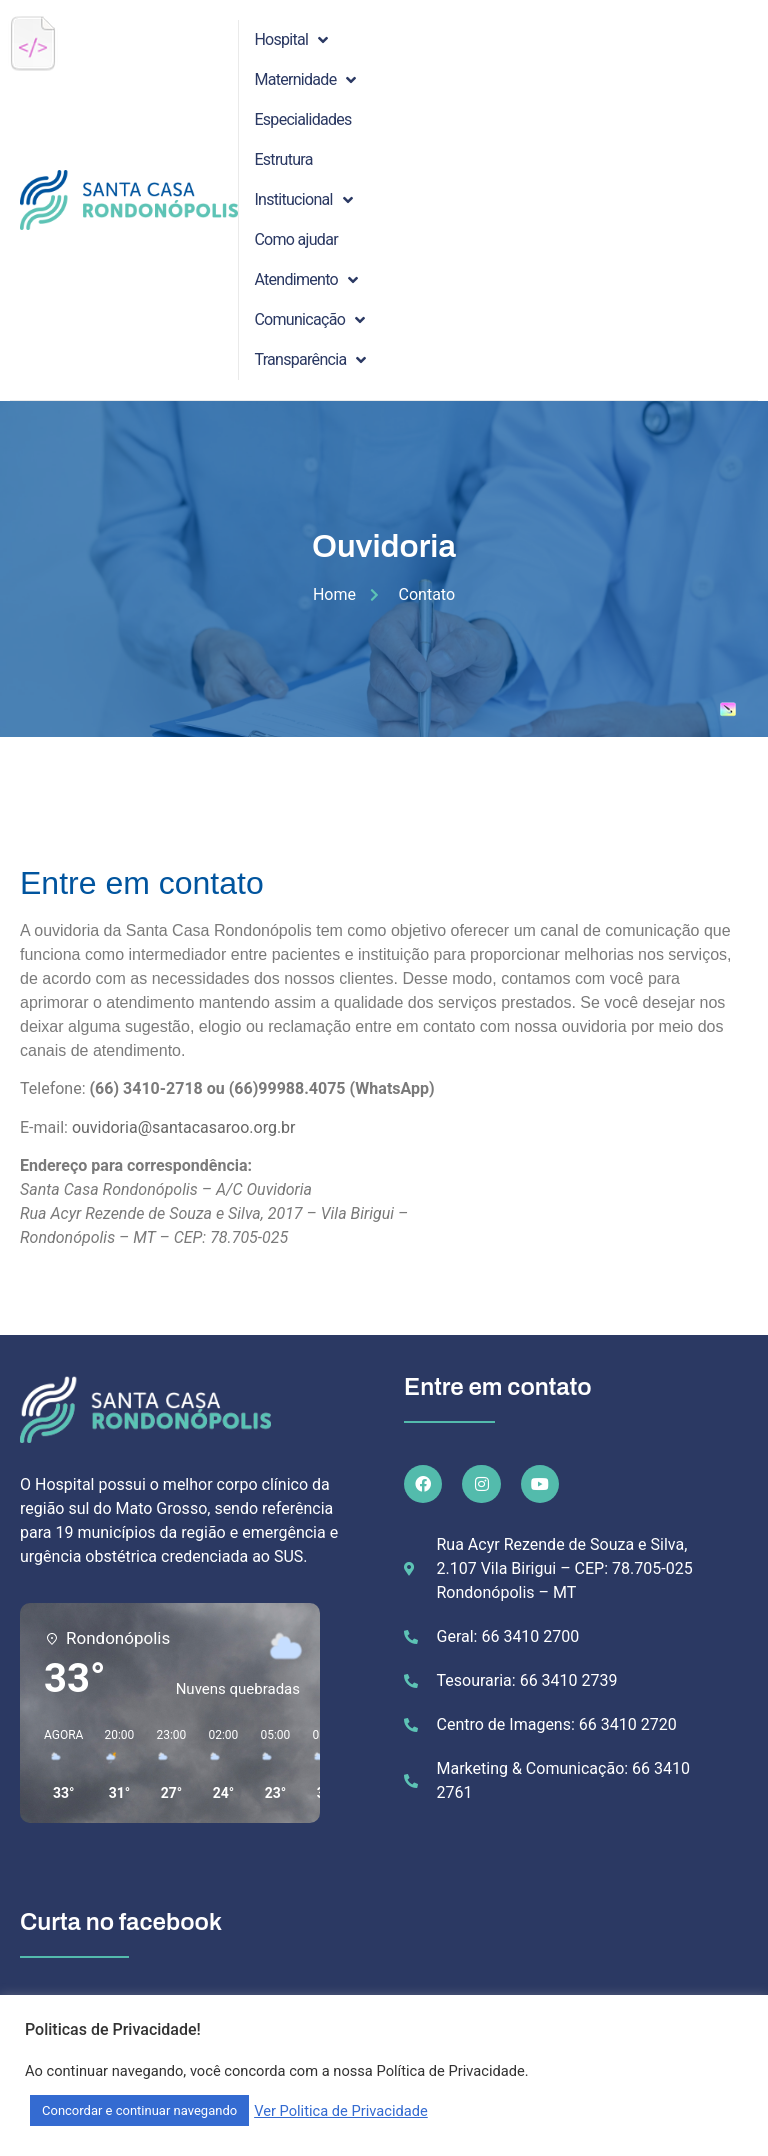 This screenshot has height=2156, width=768. I want to click on an xml file type indicator, so click(33, 43).